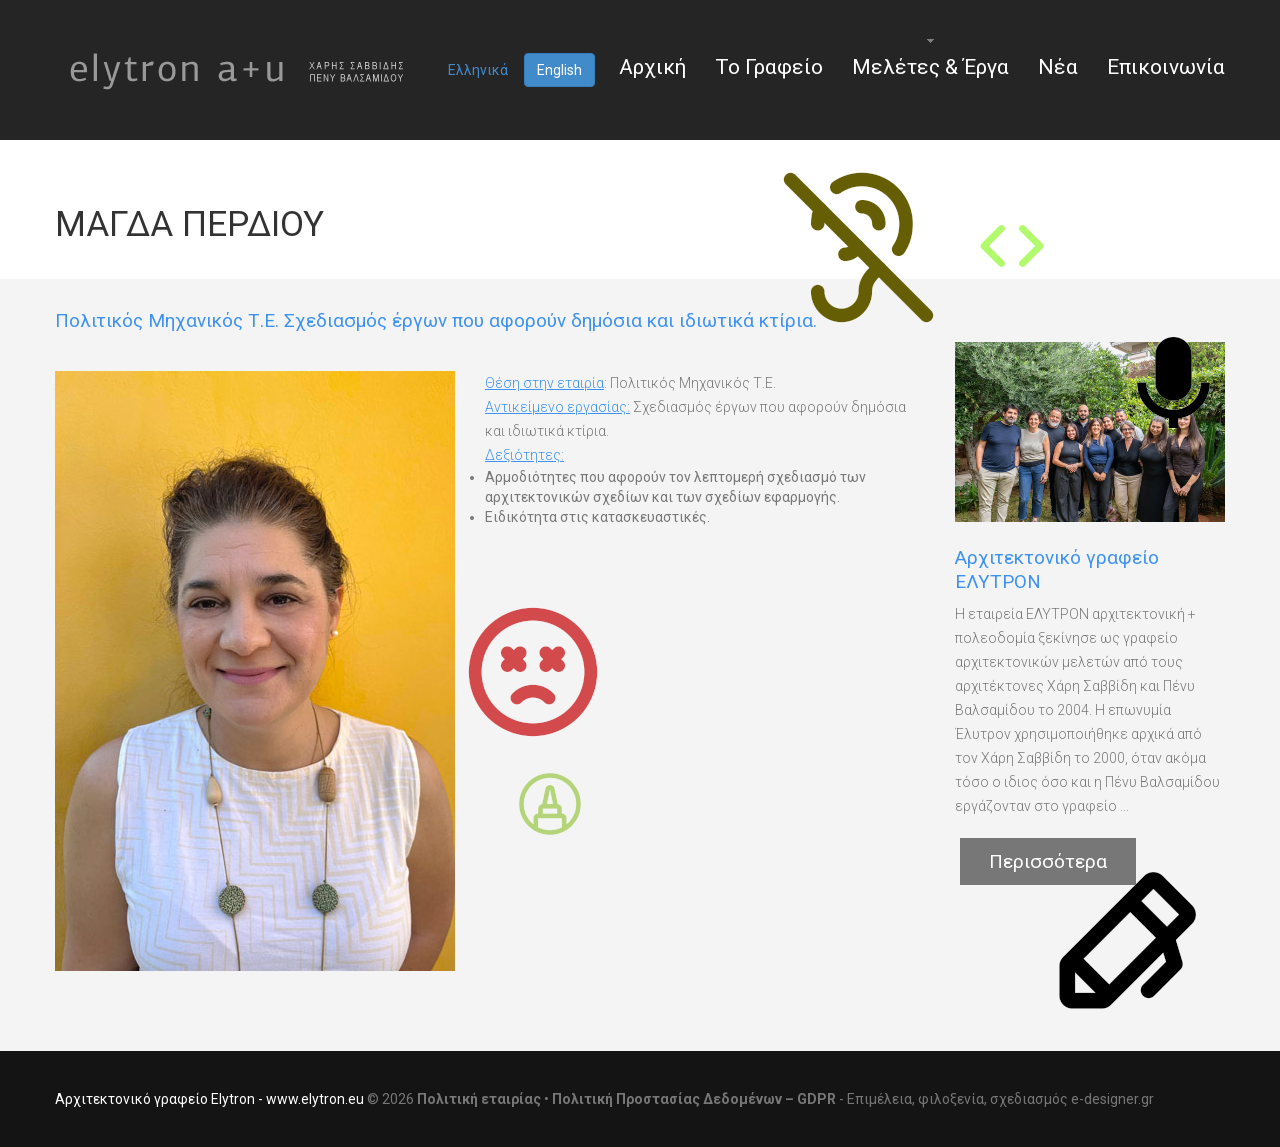 This screenshot has width=1280, height=1147. What do you see at coordinates (1125, 943) in the screenshot?
I see `edit or modify content` at bounding box center [1125, 943].